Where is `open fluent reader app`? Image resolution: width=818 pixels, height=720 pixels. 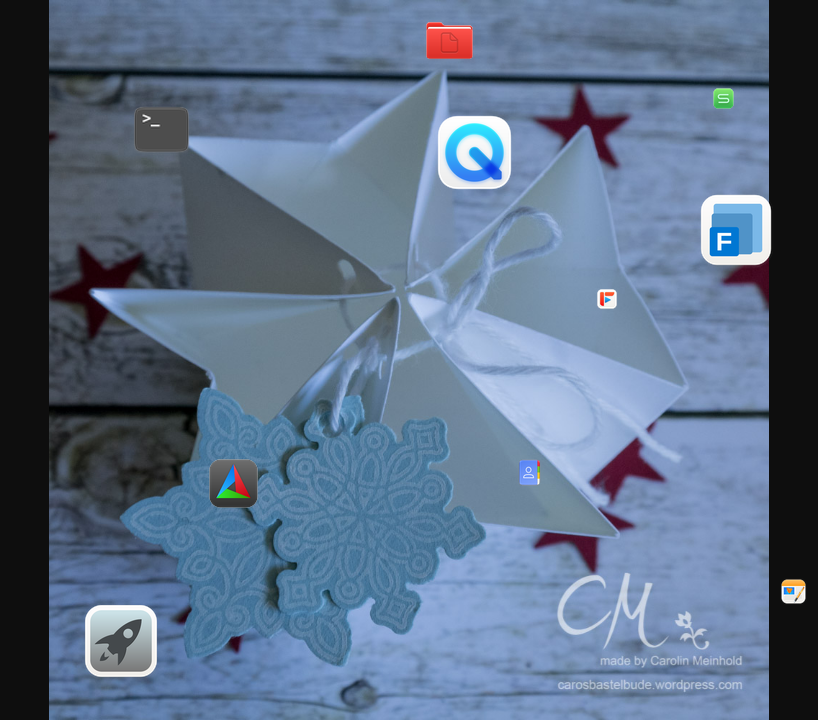
open fluent reader app is located at coordinates (736, 230).